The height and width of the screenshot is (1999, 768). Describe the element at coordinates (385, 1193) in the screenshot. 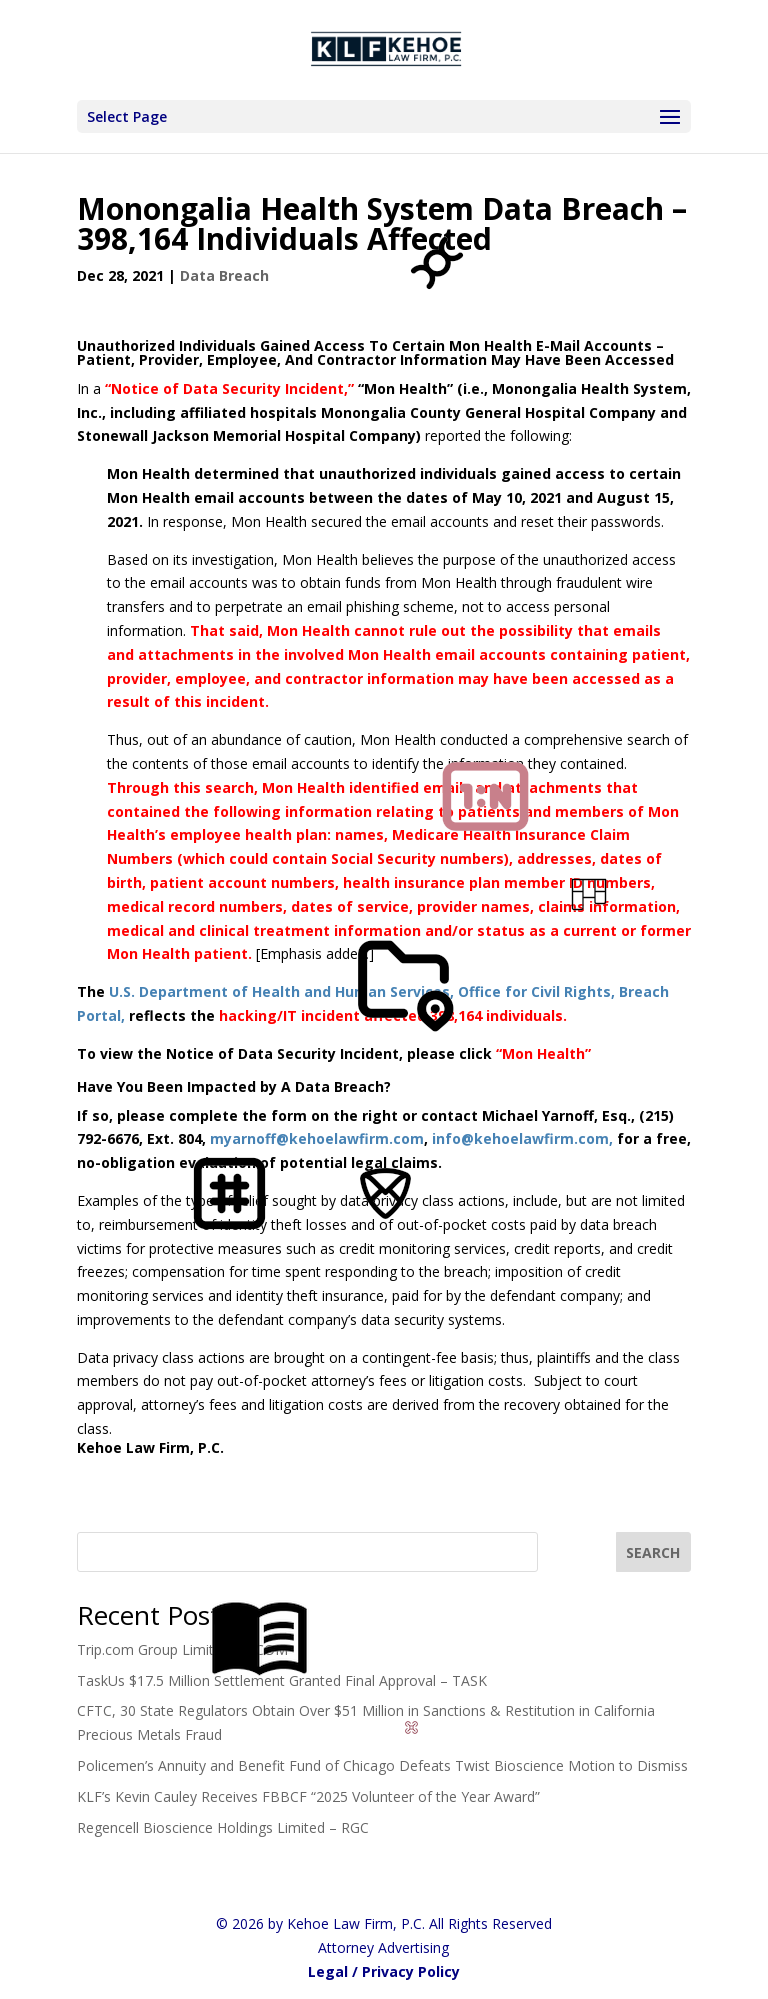

I see `open ctemplar secure email service` at that location.